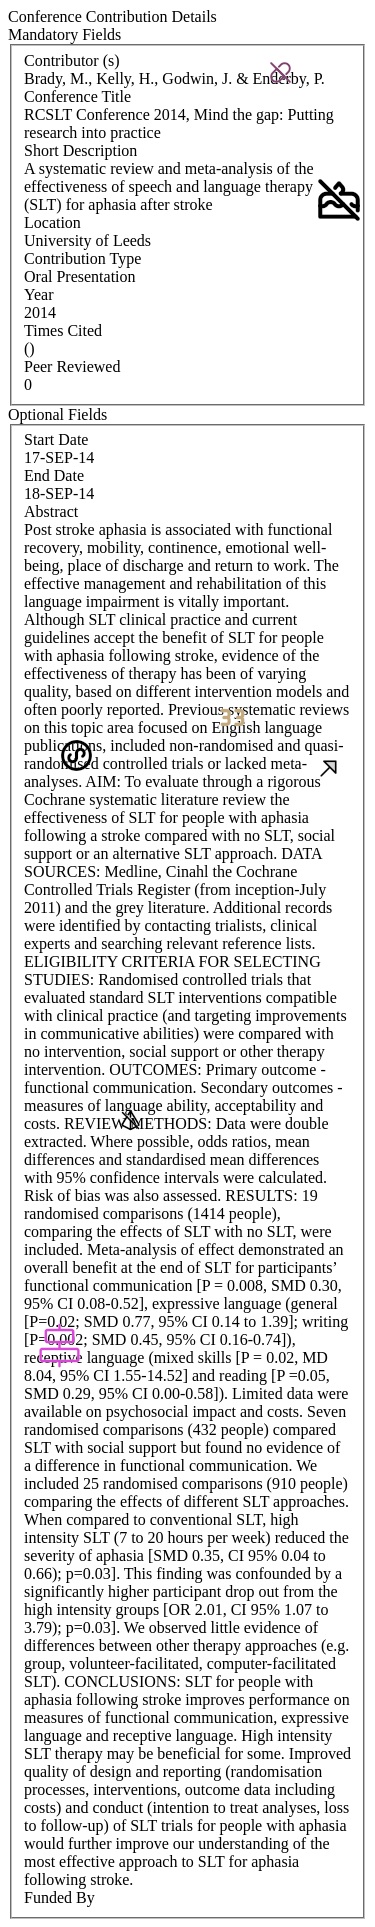 Image resolution: width=375 pixels, height=1927 pixels. What do you see at coordinates (76, 755) in the screenshot?
I see `open WeChat miniprogram` at bounding box center [76, 755].